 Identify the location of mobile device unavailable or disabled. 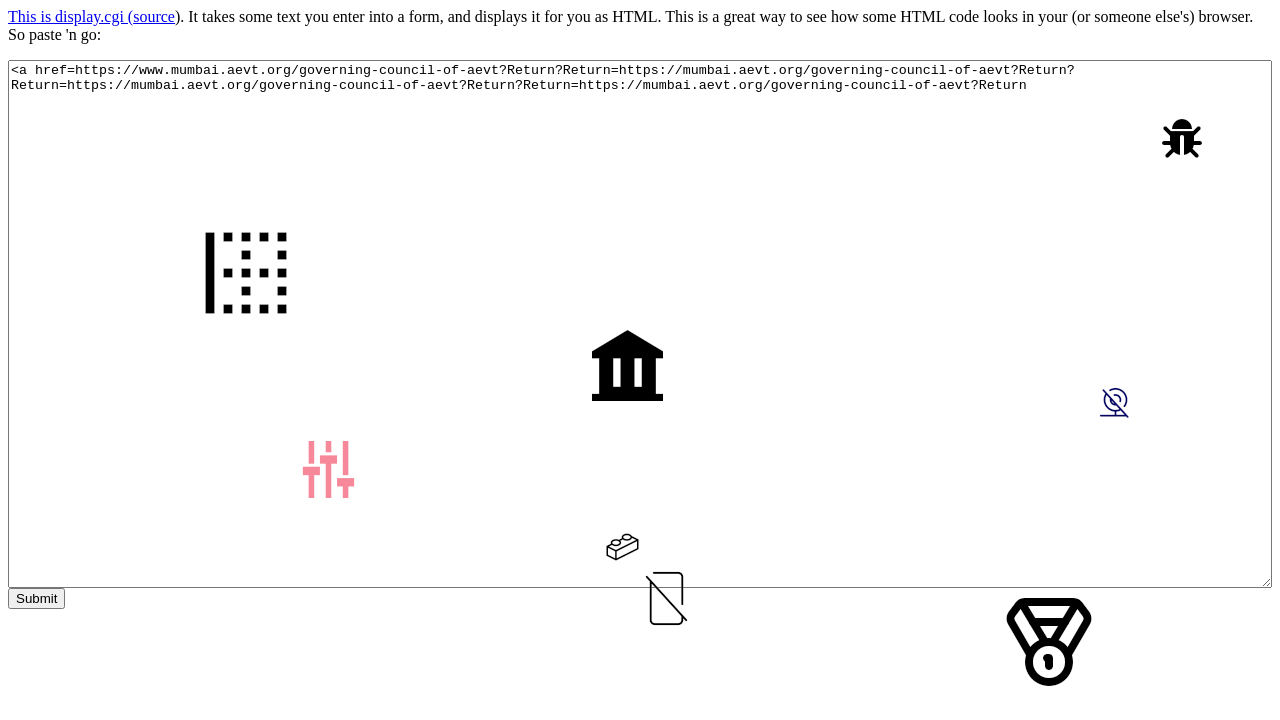
(666, 598).